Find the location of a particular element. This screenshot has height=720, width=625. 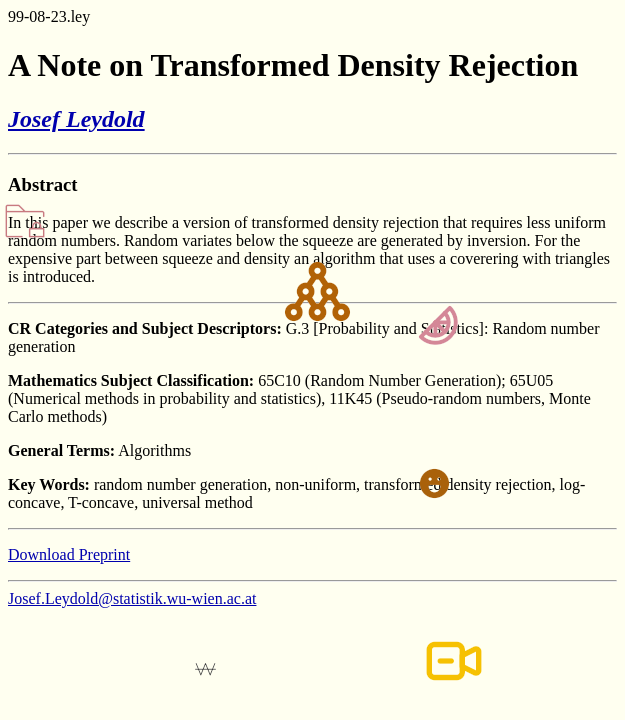

view organizational hierarchy is located at coordinates (317, 291).